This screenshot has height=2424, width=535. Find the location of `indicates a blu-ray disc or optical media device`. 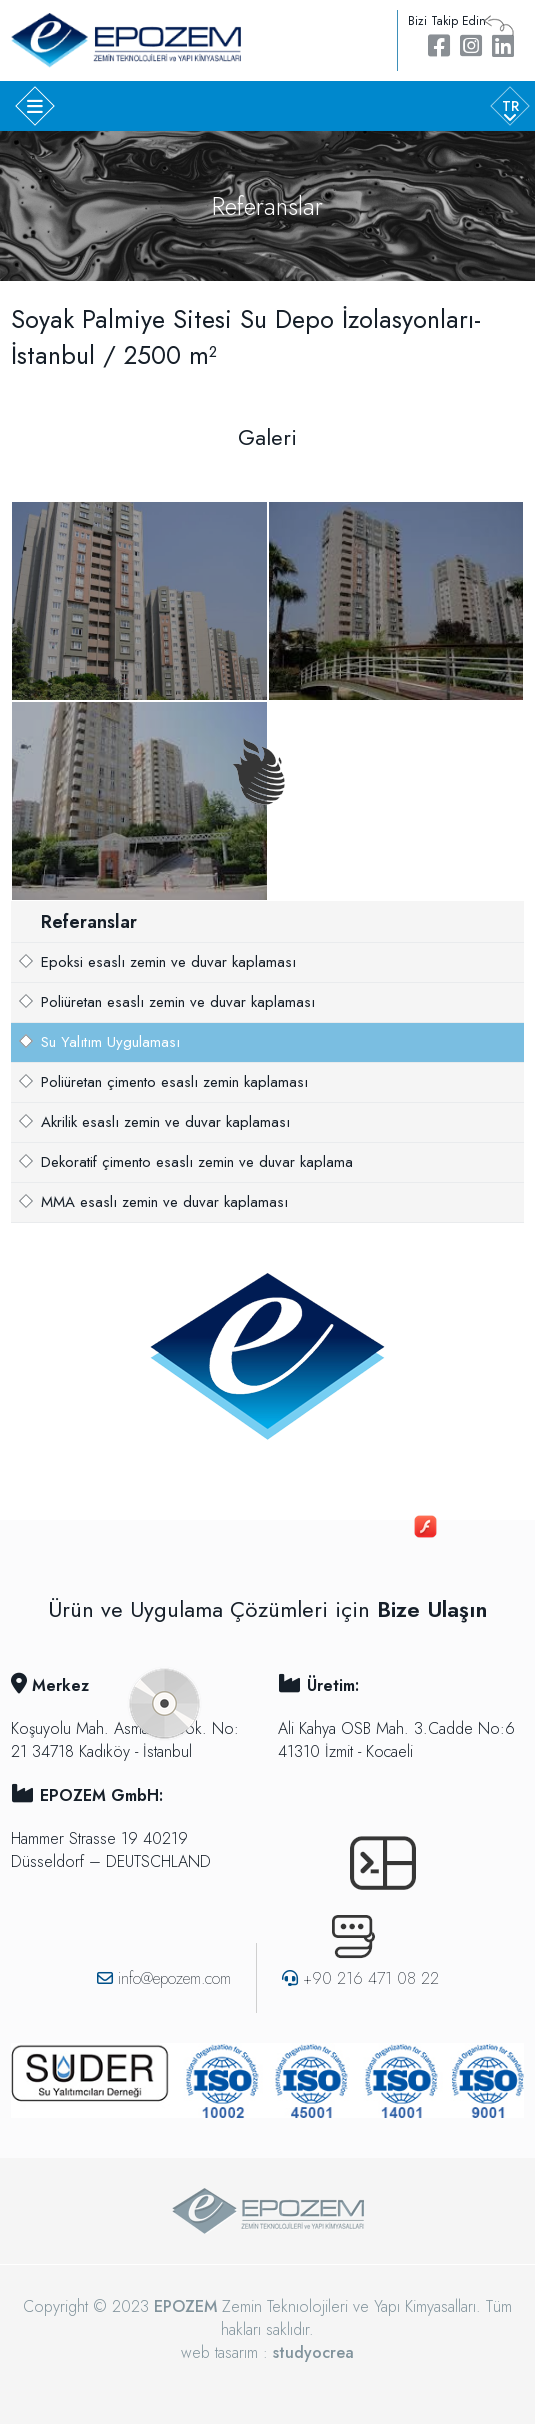

indicates a blu-ray disc or optical media device is located at coordinates (164, 1703).